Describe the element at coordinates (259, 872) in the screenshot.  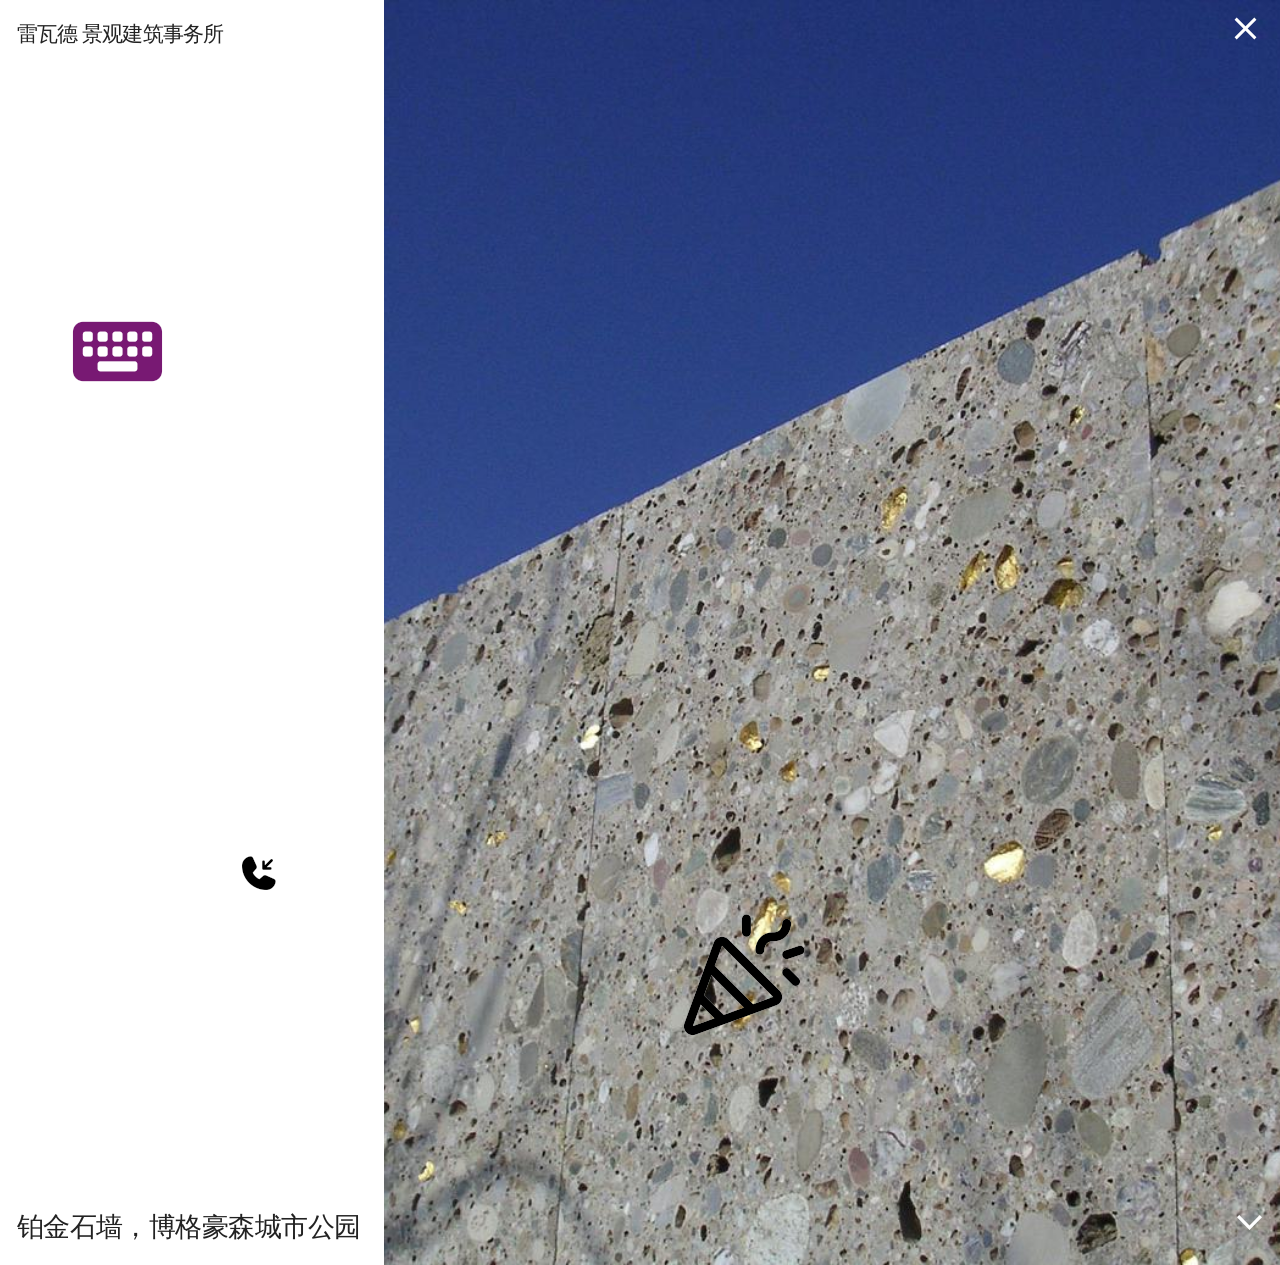
I see `indicates an incoming call` at that location.